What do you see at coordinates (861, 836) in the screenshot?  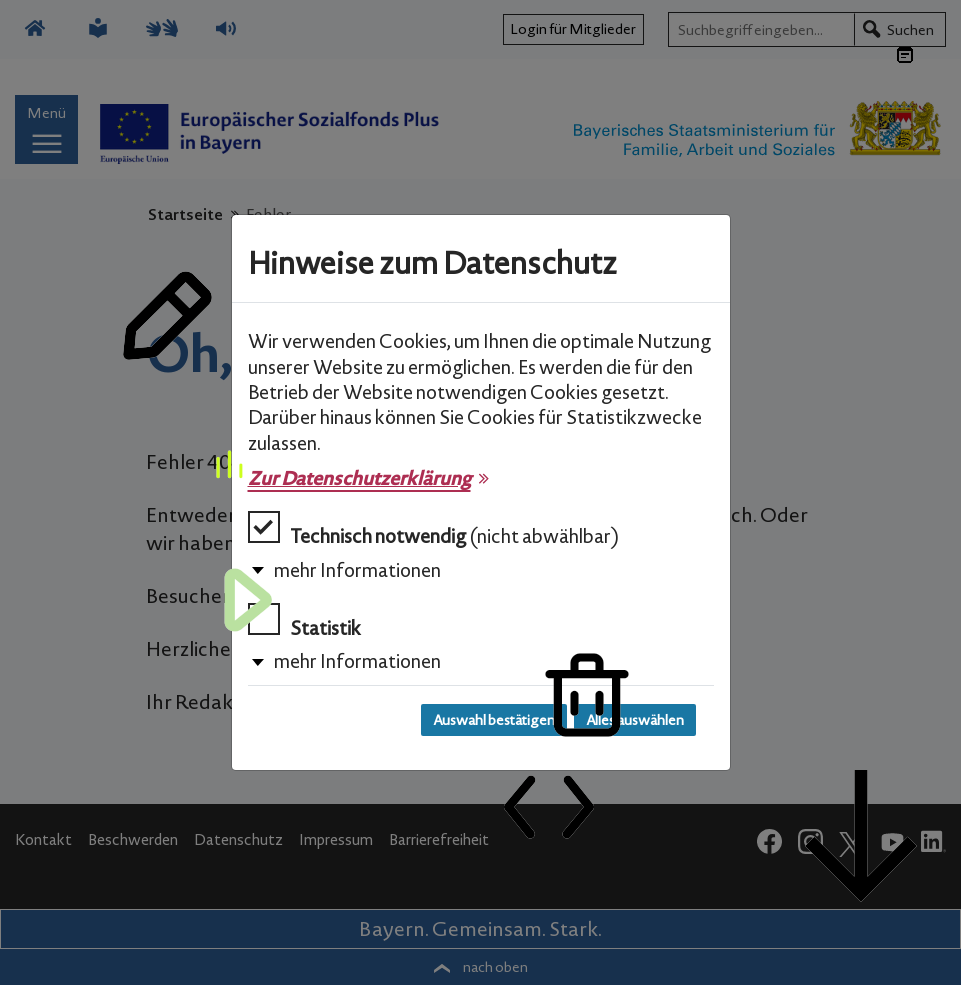 I see `scroll down or view more content` at bounding box center [861, 836].